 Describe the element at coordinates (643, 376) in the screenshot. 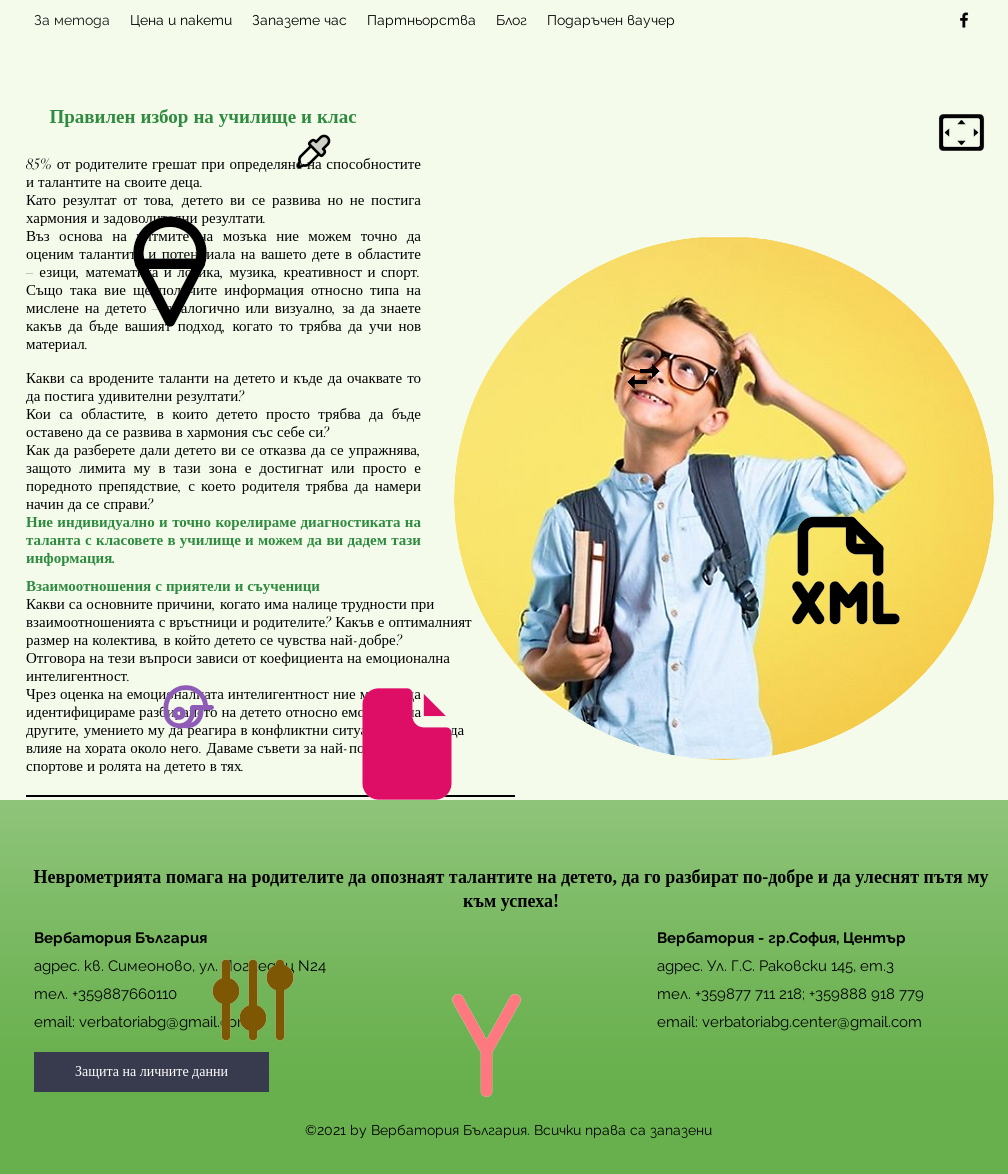

I see `swap or exchange items` at that location.